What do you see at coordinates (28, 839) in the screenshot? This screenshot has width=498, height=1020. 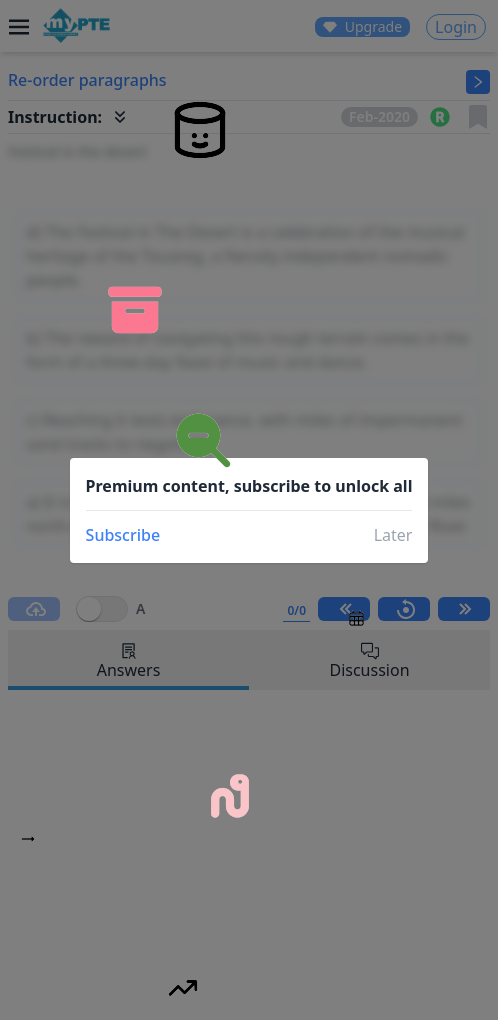 I see `navigate to the next item or screen` at bounding box center [28, 839].